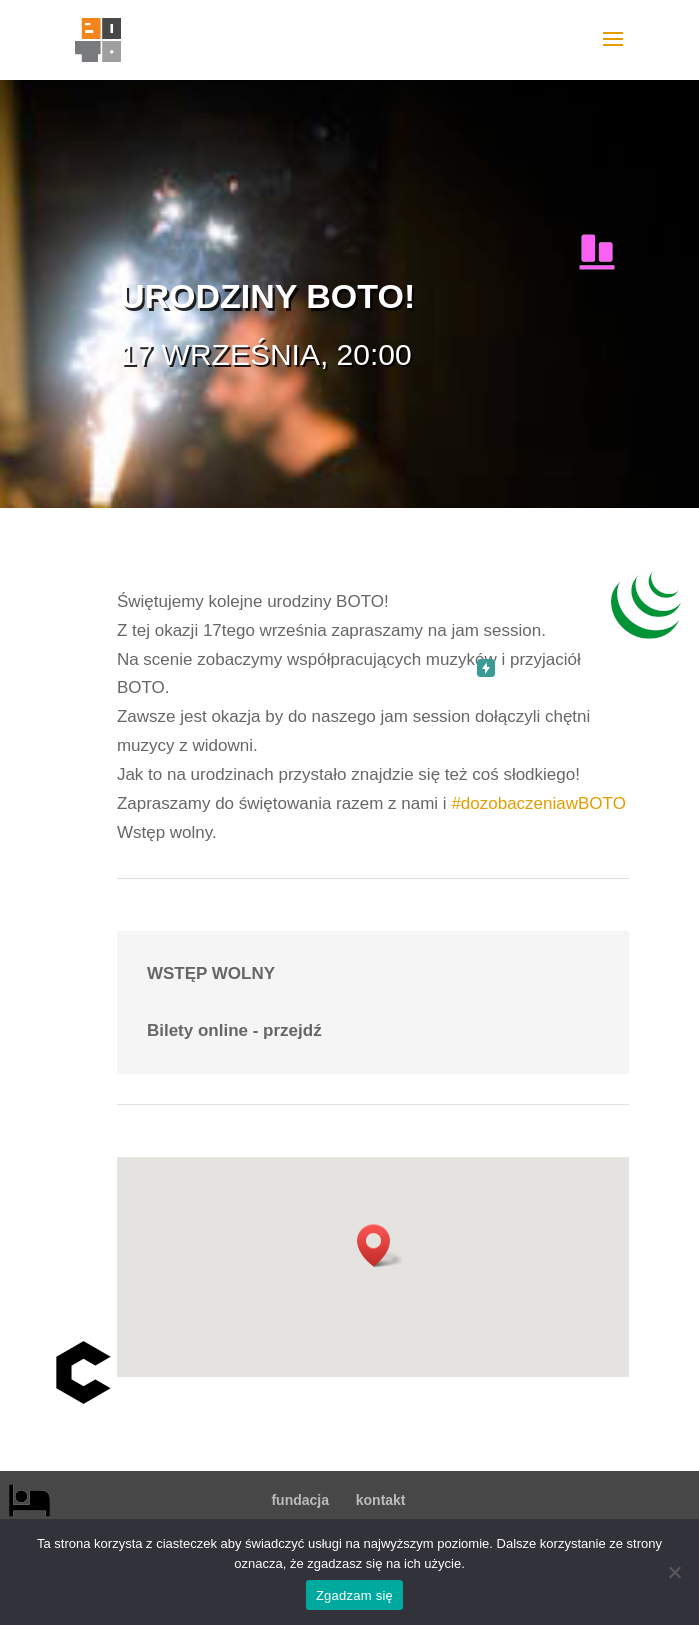 This screenshot has width=699, height=1625. What do you see at coordinates (29, 1500) in the screenshot?
I see `find nearby hotels or accommodations` at bounding box center [29, 1500].